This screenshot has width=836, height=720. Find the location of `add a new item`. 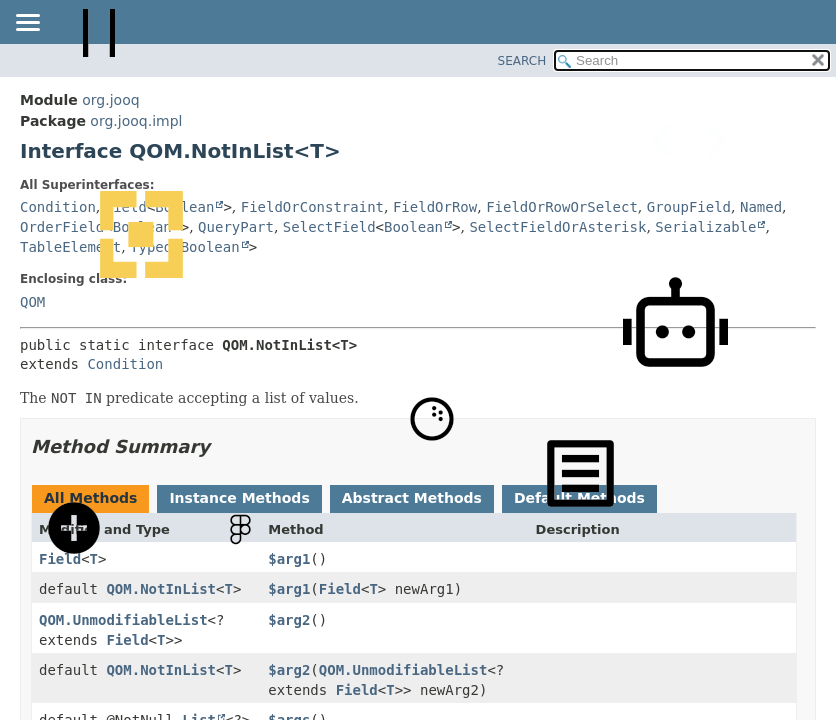

add a new item is located at coordinates (74, 528).